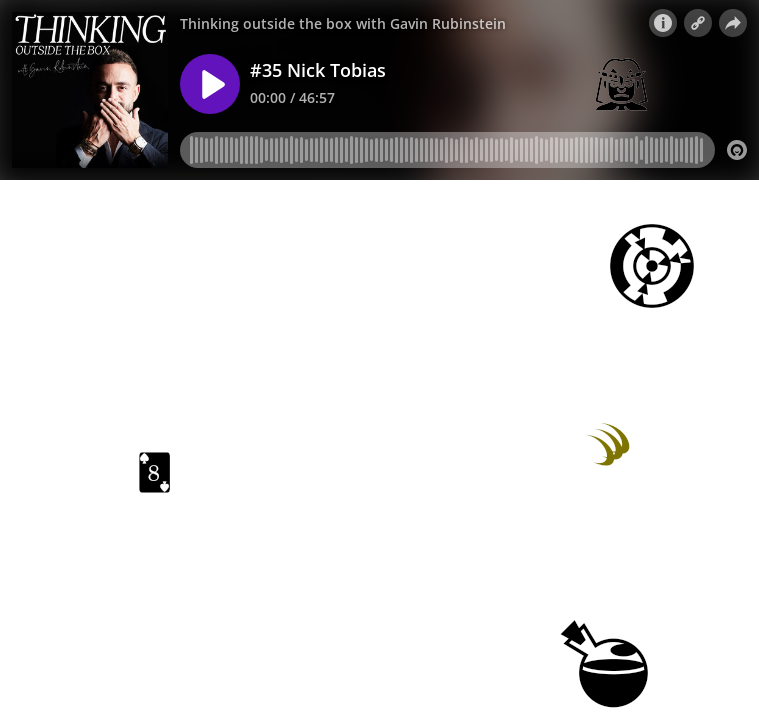 Image resolution: width=759 pixels, height=720 pixels. Describe the element at coordinates (605, 664) in the screenshot. I see `use a potion or consumable item` at that location.